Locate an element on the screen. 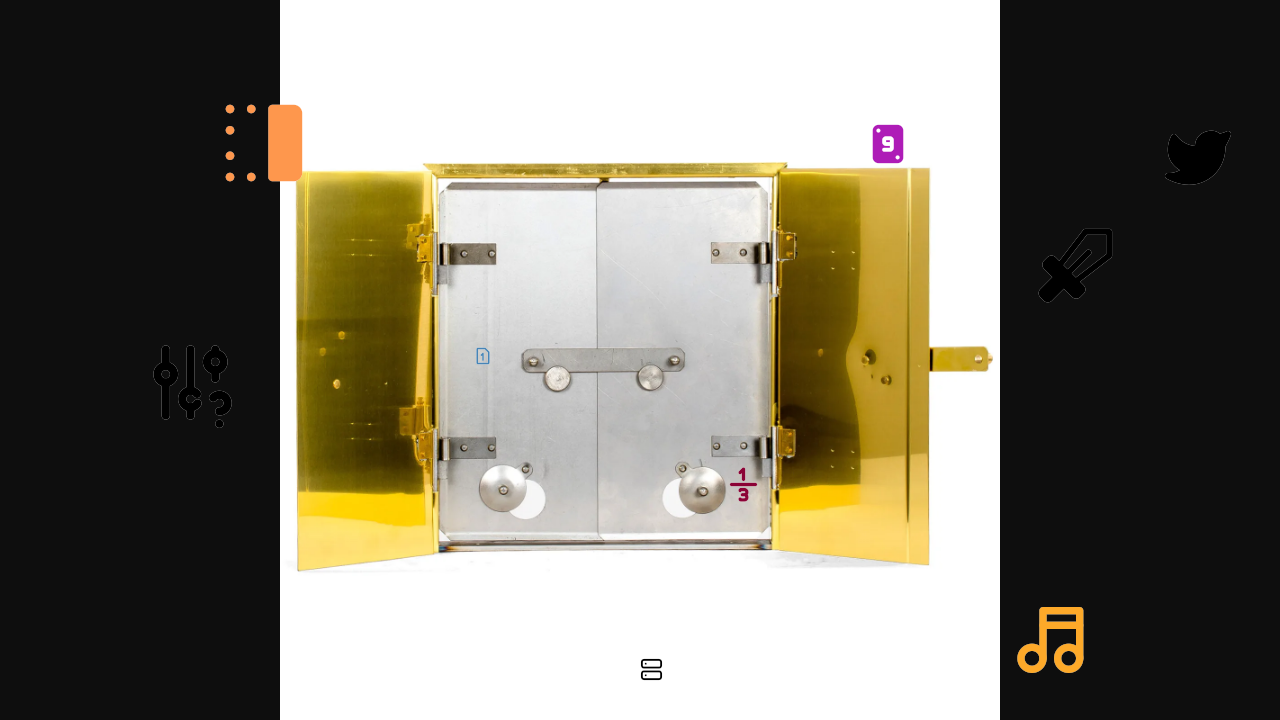 This screenshot has height=720, width=1280. access settings help or FAQ is located at coordinates (190, 382).